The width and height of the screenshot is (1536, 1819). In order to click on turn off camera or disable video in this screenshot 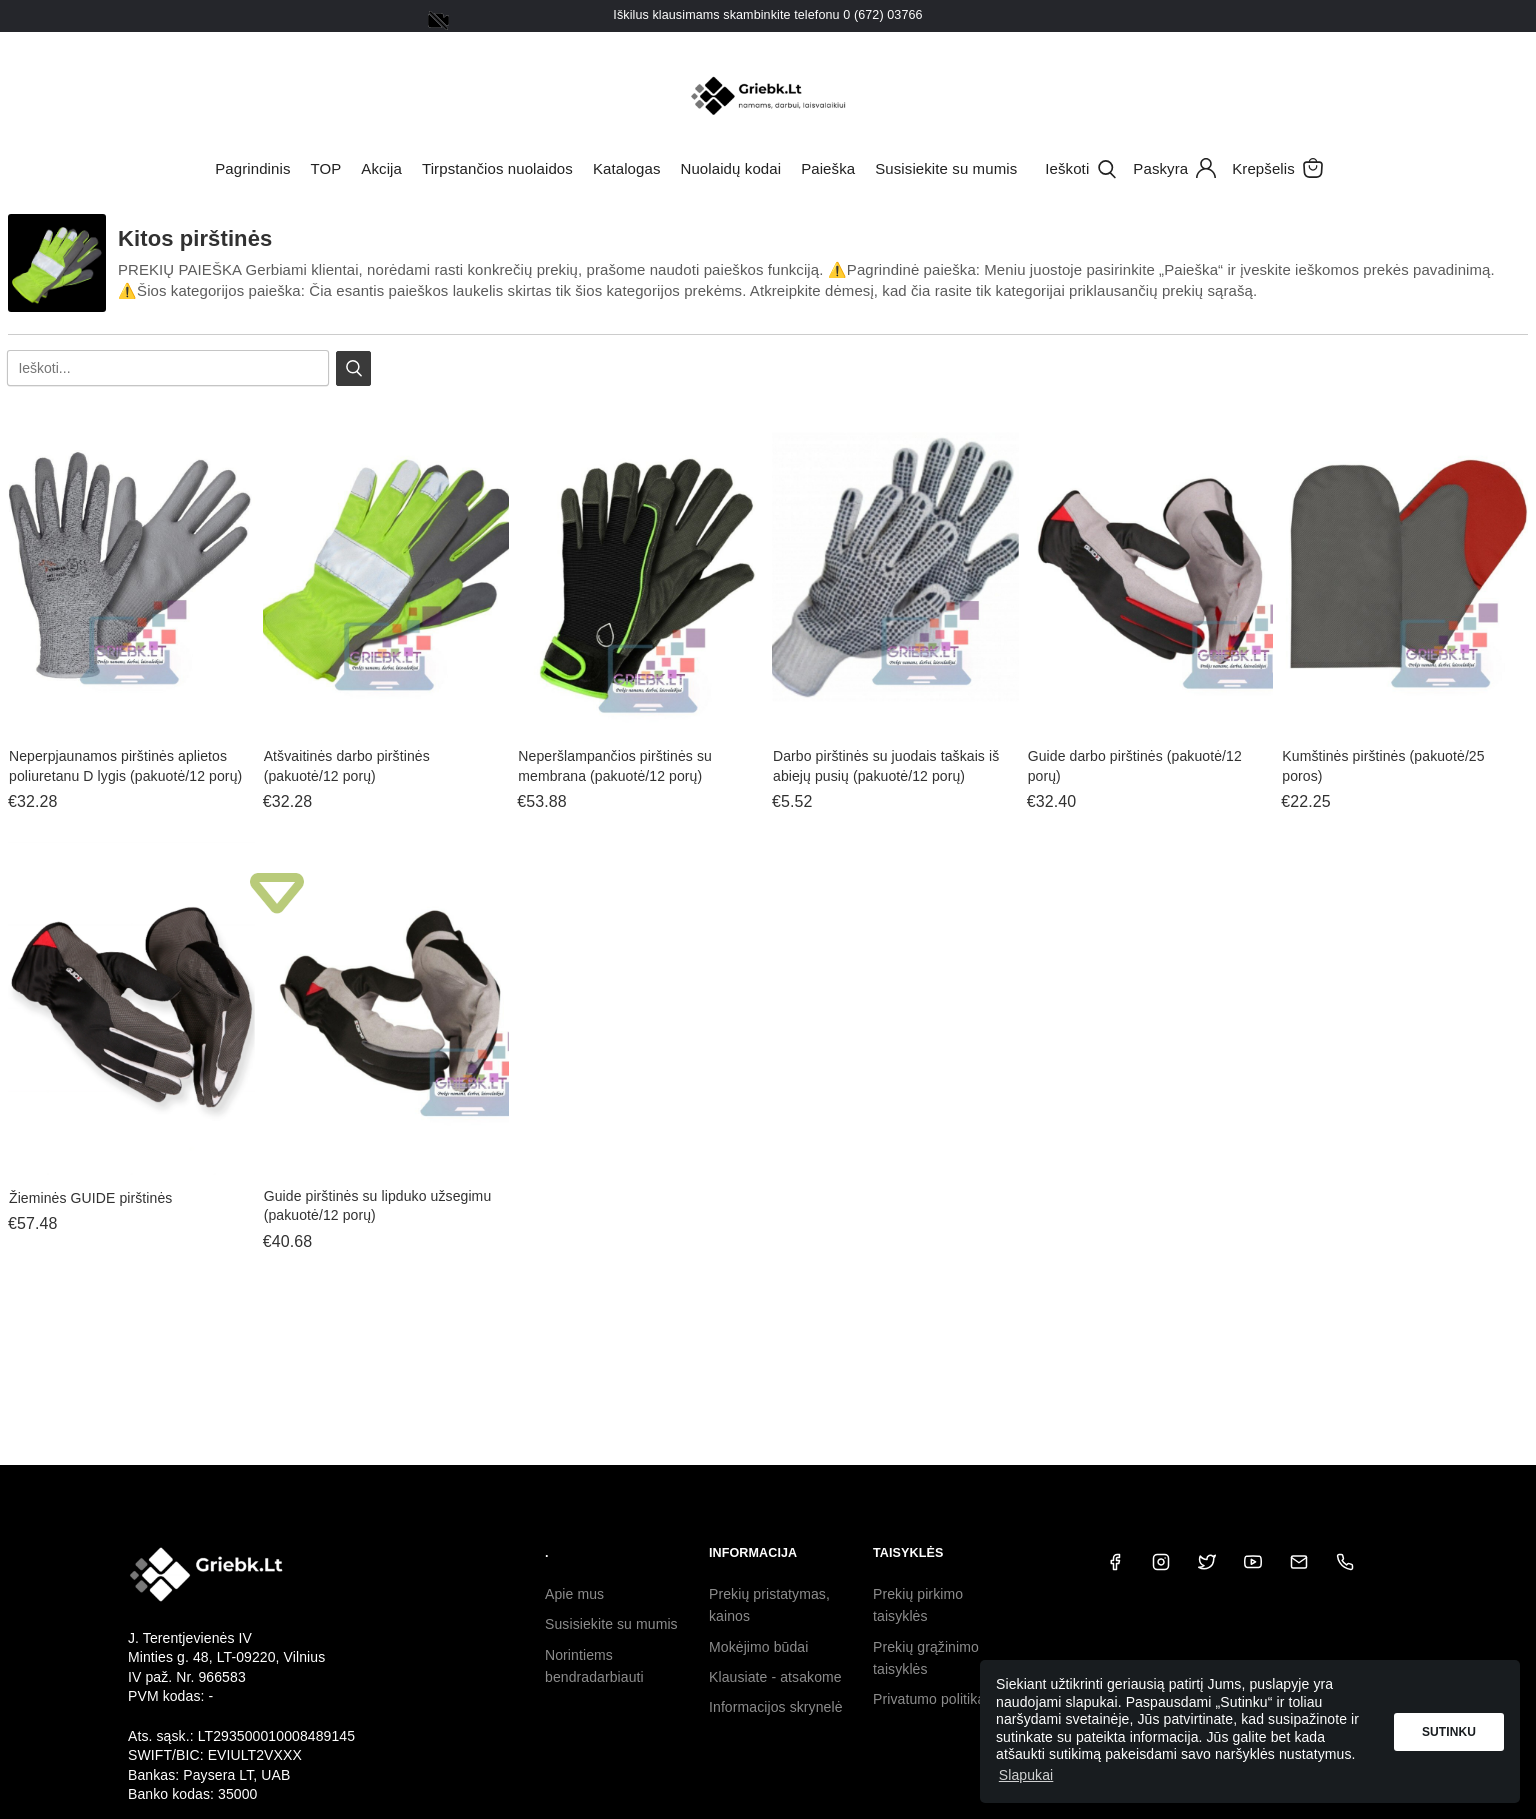, I will do `click(438, 20)`.